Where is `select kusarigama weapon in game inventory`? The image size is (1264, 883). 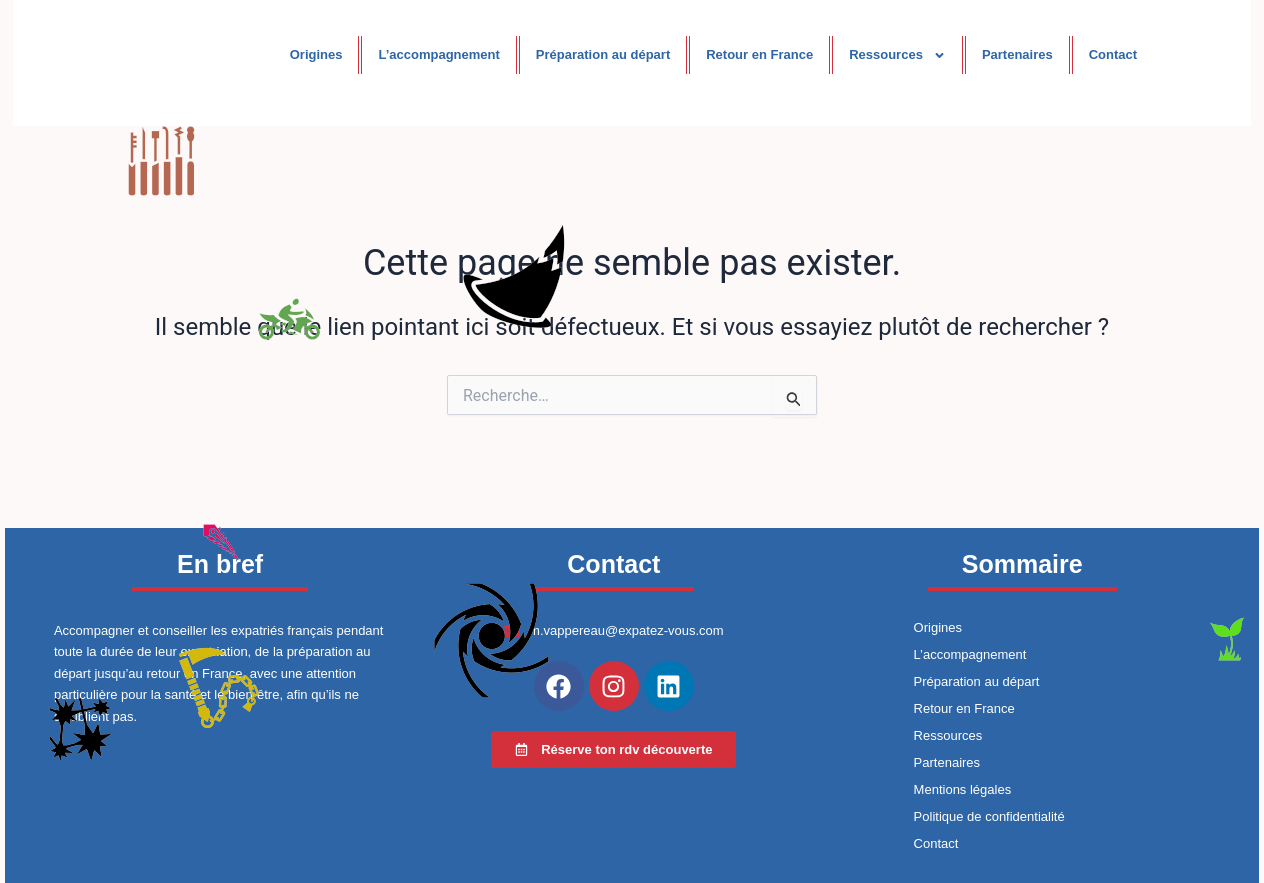
select kusarigama weapon in game inventory is located at coordinates (219, 688).